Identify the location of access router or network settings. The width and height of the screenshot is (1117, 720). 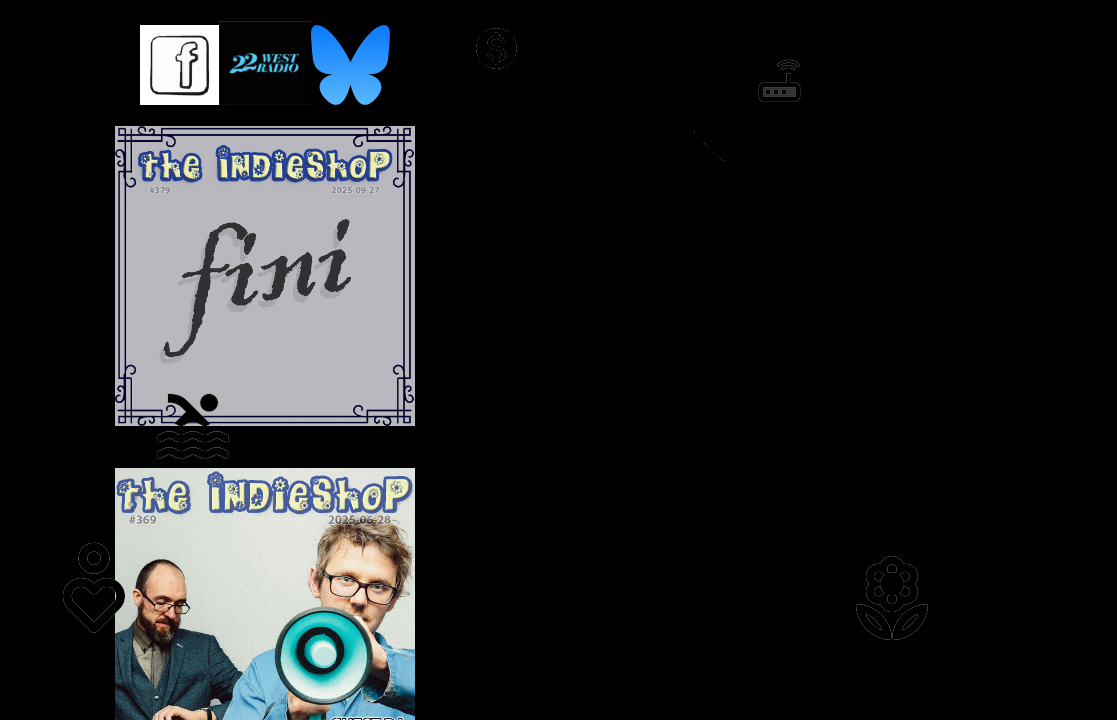
(779, 80).